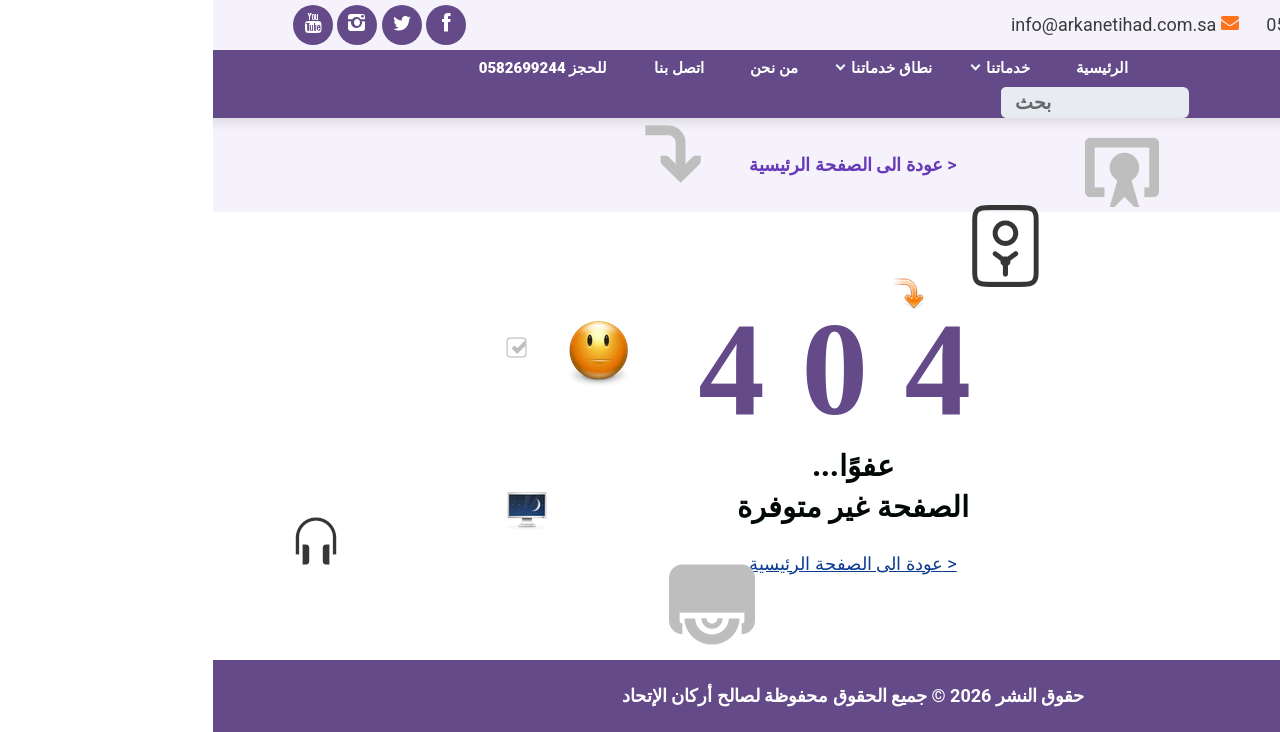 The width and height of the screenshot is (1280, 732). I want to click on open the audio player app, so click(316, 541).